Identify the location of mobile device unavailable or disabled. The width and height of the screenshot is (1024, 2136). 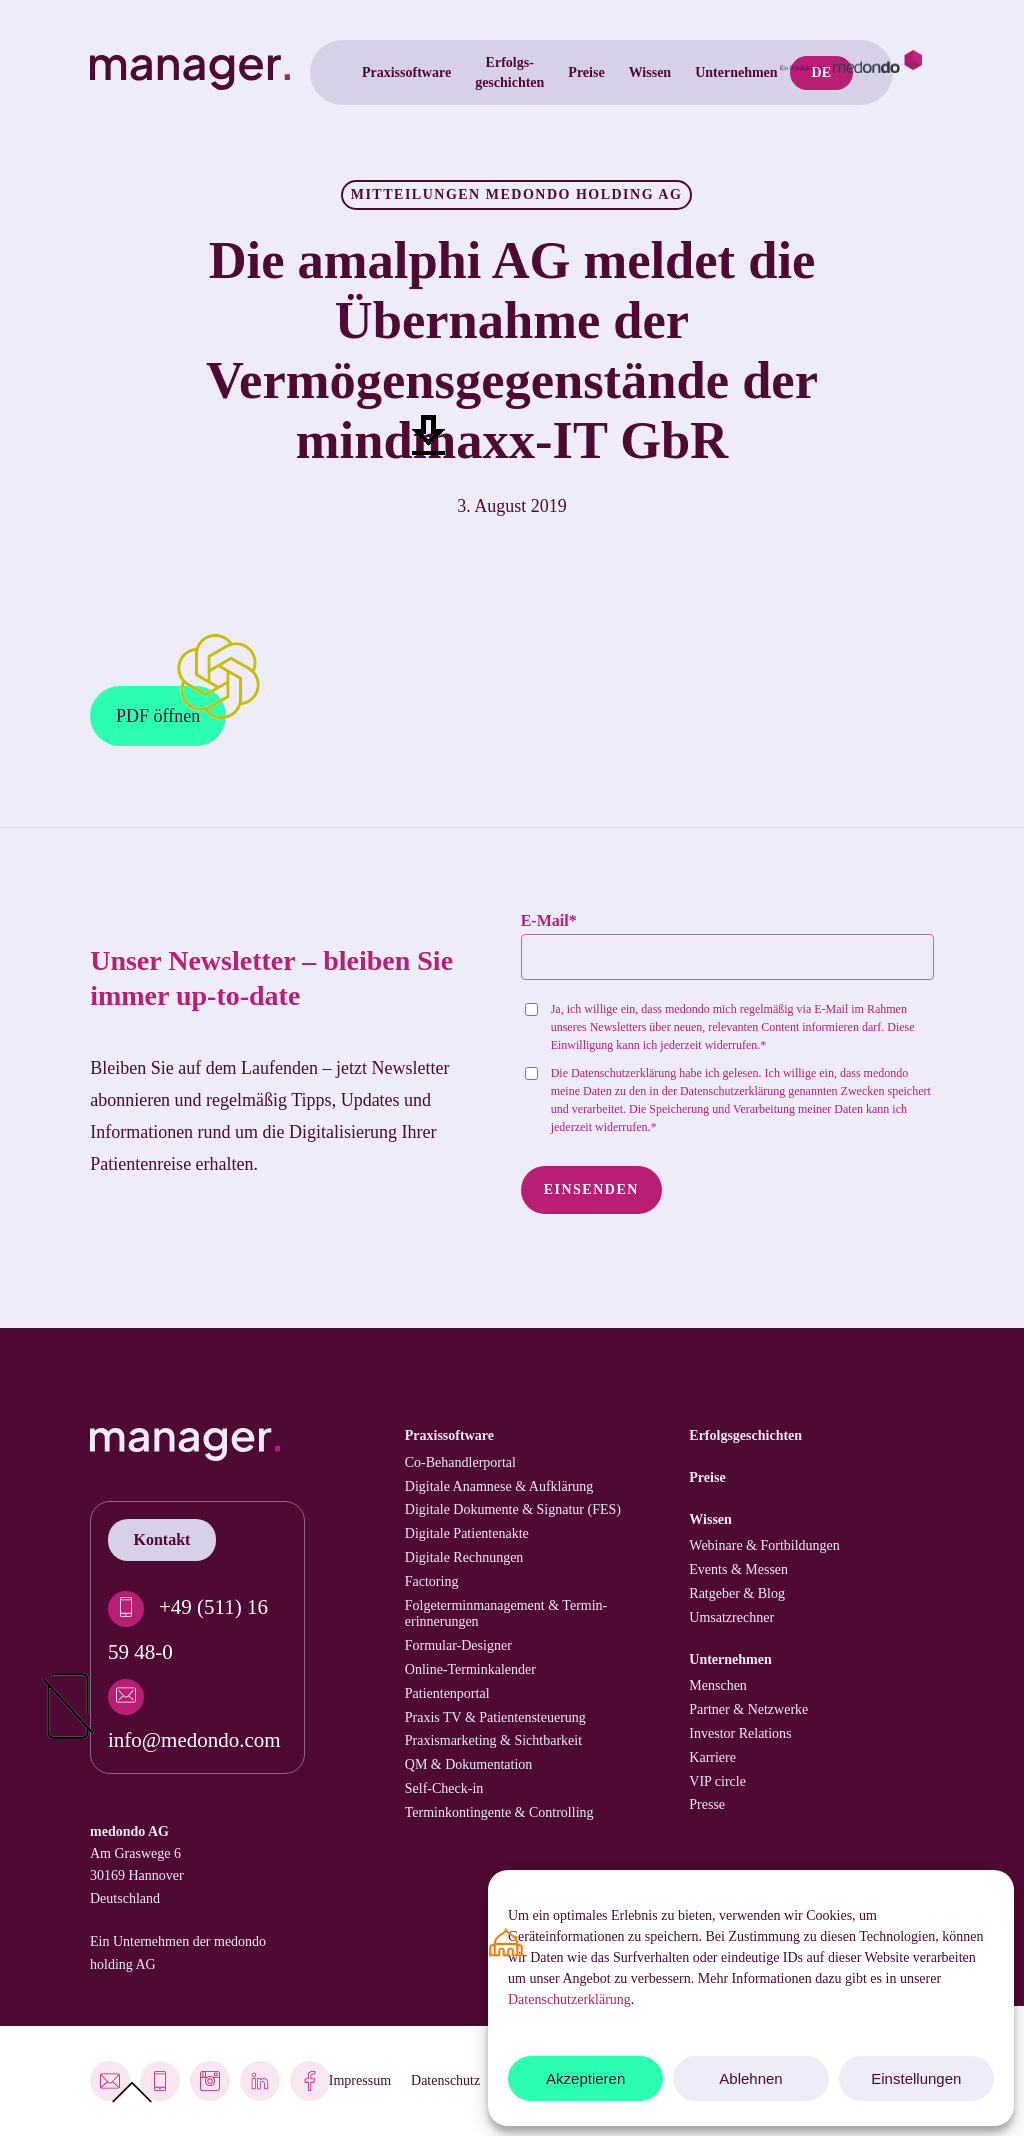
(68, 1706).